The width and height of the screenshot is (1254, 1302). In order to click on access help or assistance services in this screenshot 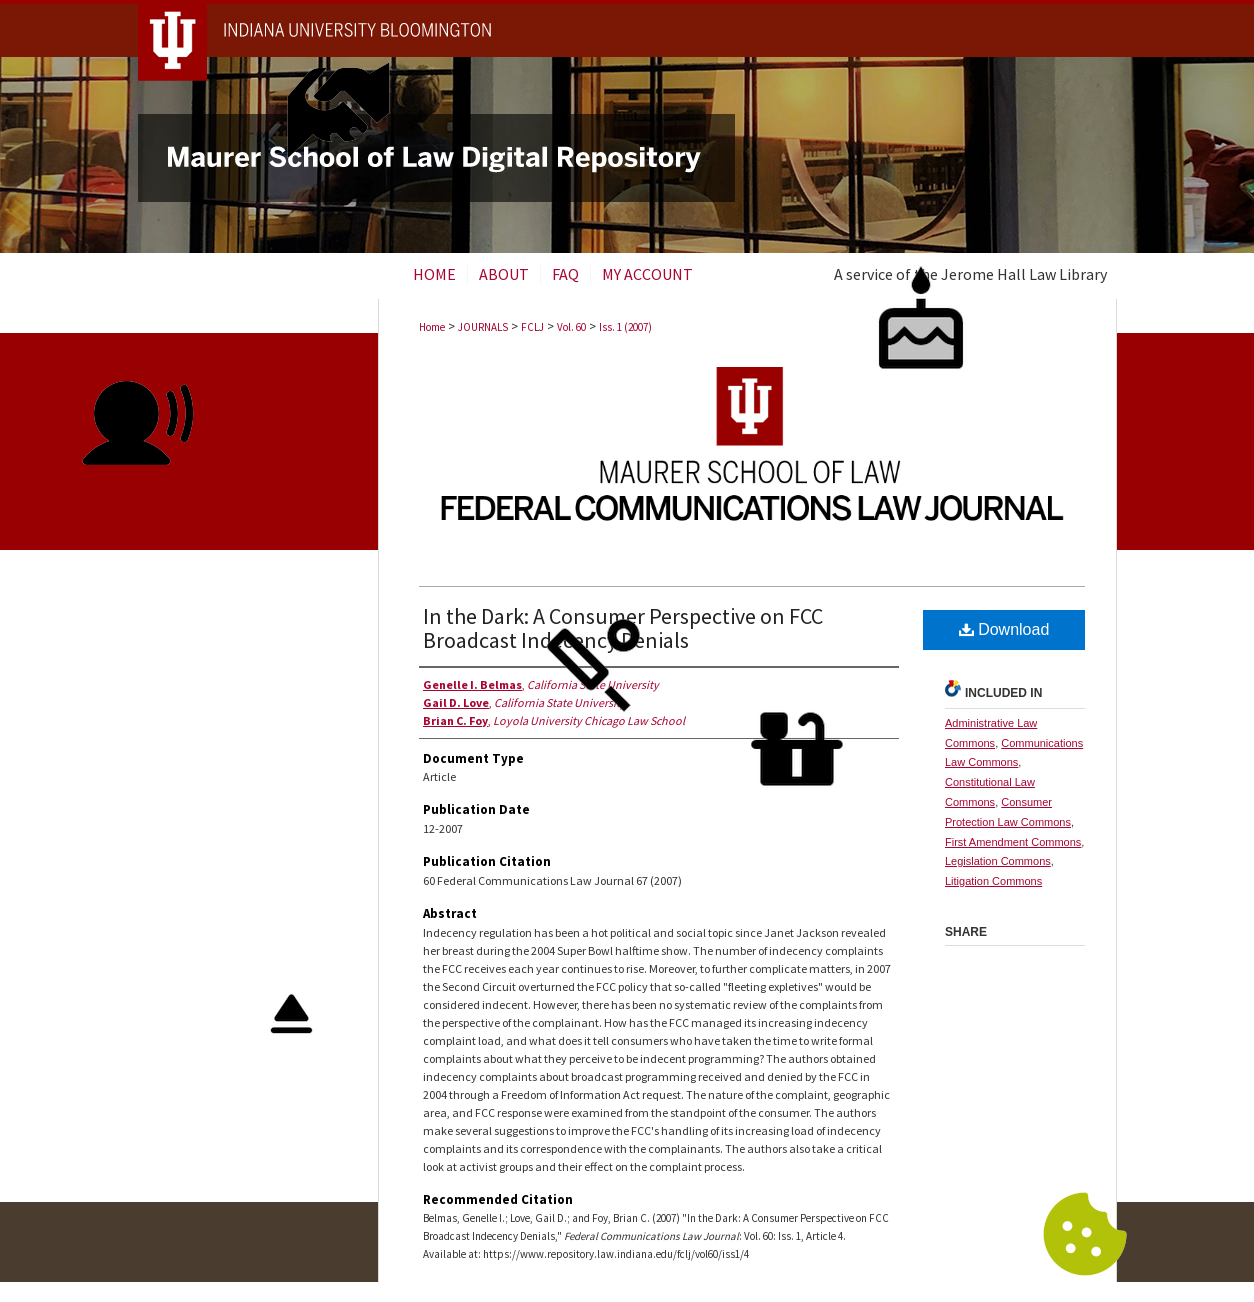, I will do `click(338, 107)`.